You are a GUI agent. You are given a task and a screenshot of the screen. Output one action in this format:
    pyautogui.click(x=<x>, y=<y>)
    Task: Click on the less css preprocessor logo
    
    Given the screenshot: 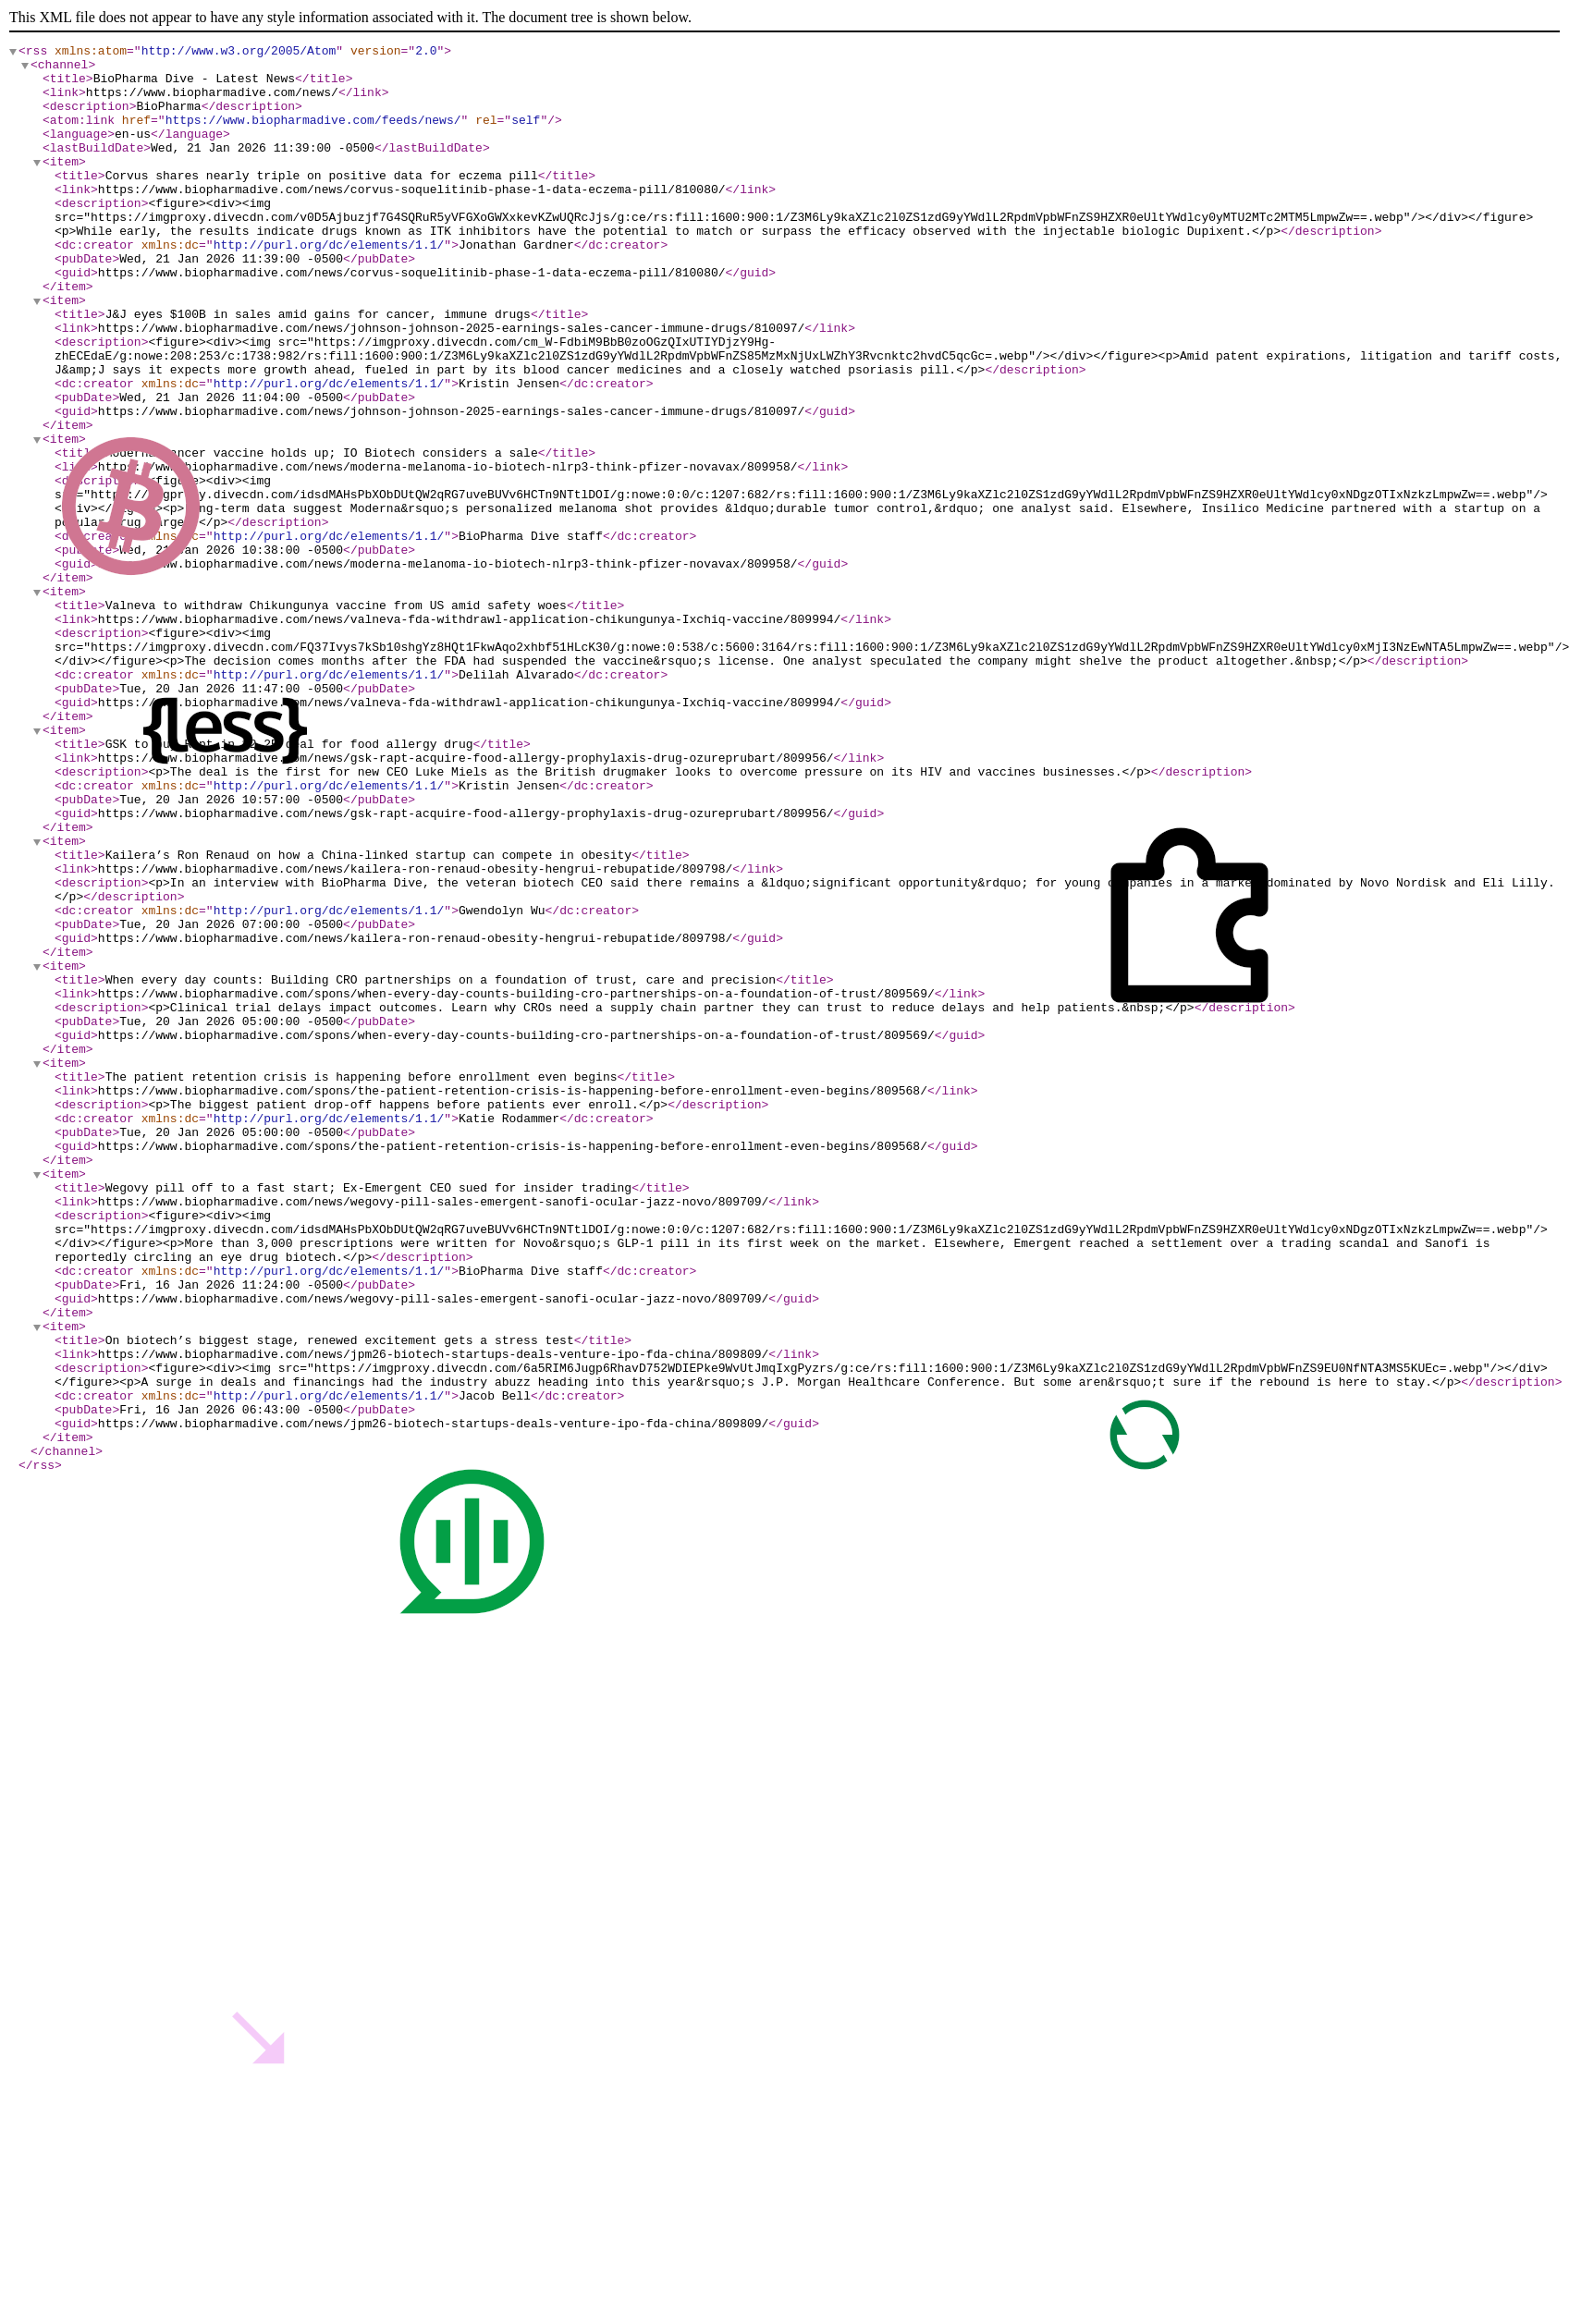 What is the action you would take?
    pyautogui.click(x=225, y=730)
    